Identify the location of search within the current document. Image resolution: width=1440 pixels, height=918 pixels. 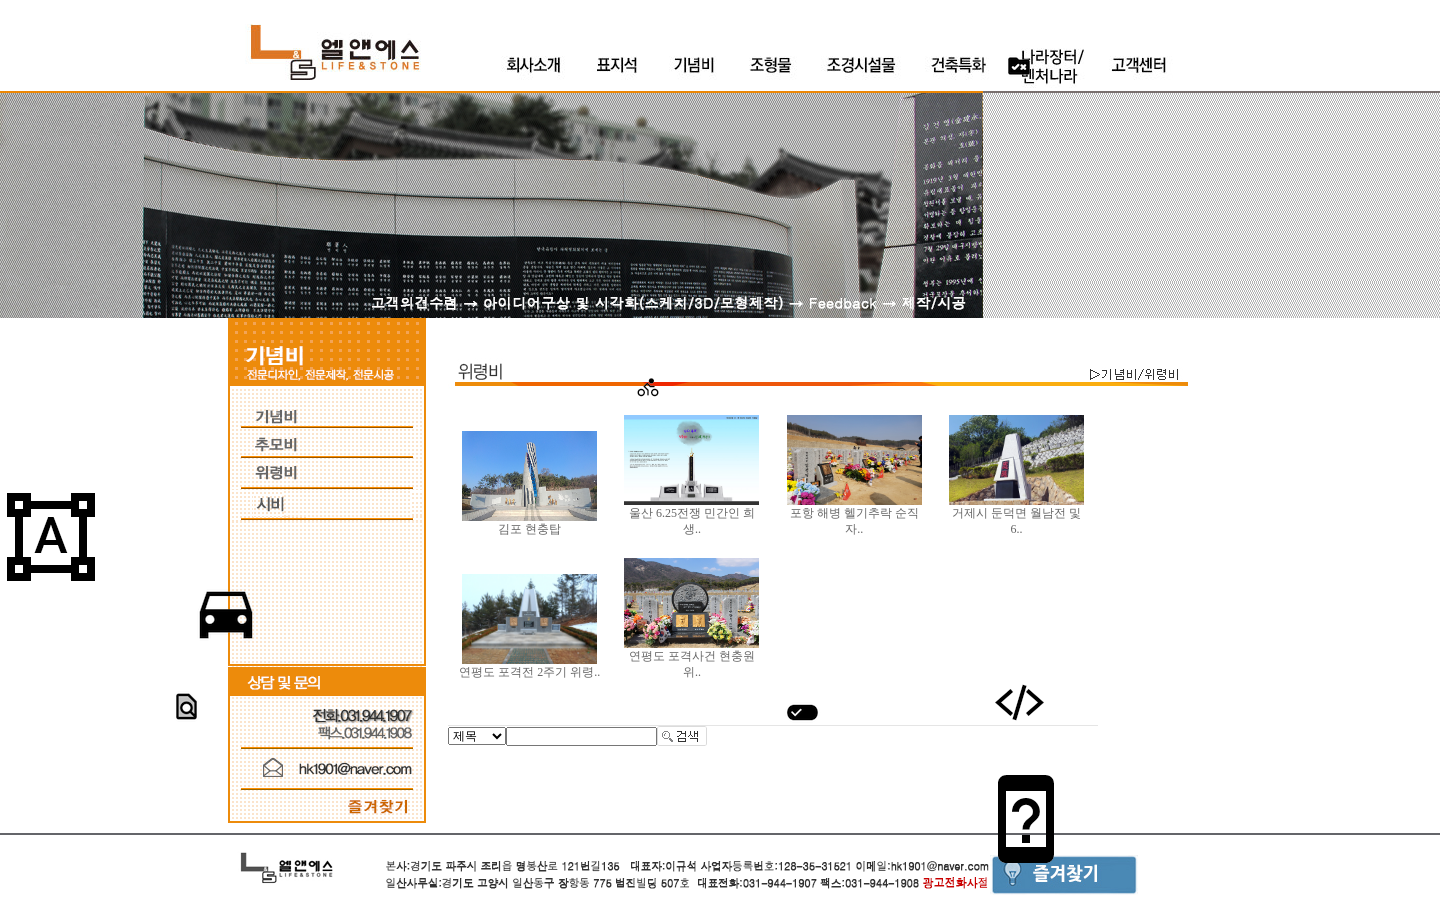
(186, 706).